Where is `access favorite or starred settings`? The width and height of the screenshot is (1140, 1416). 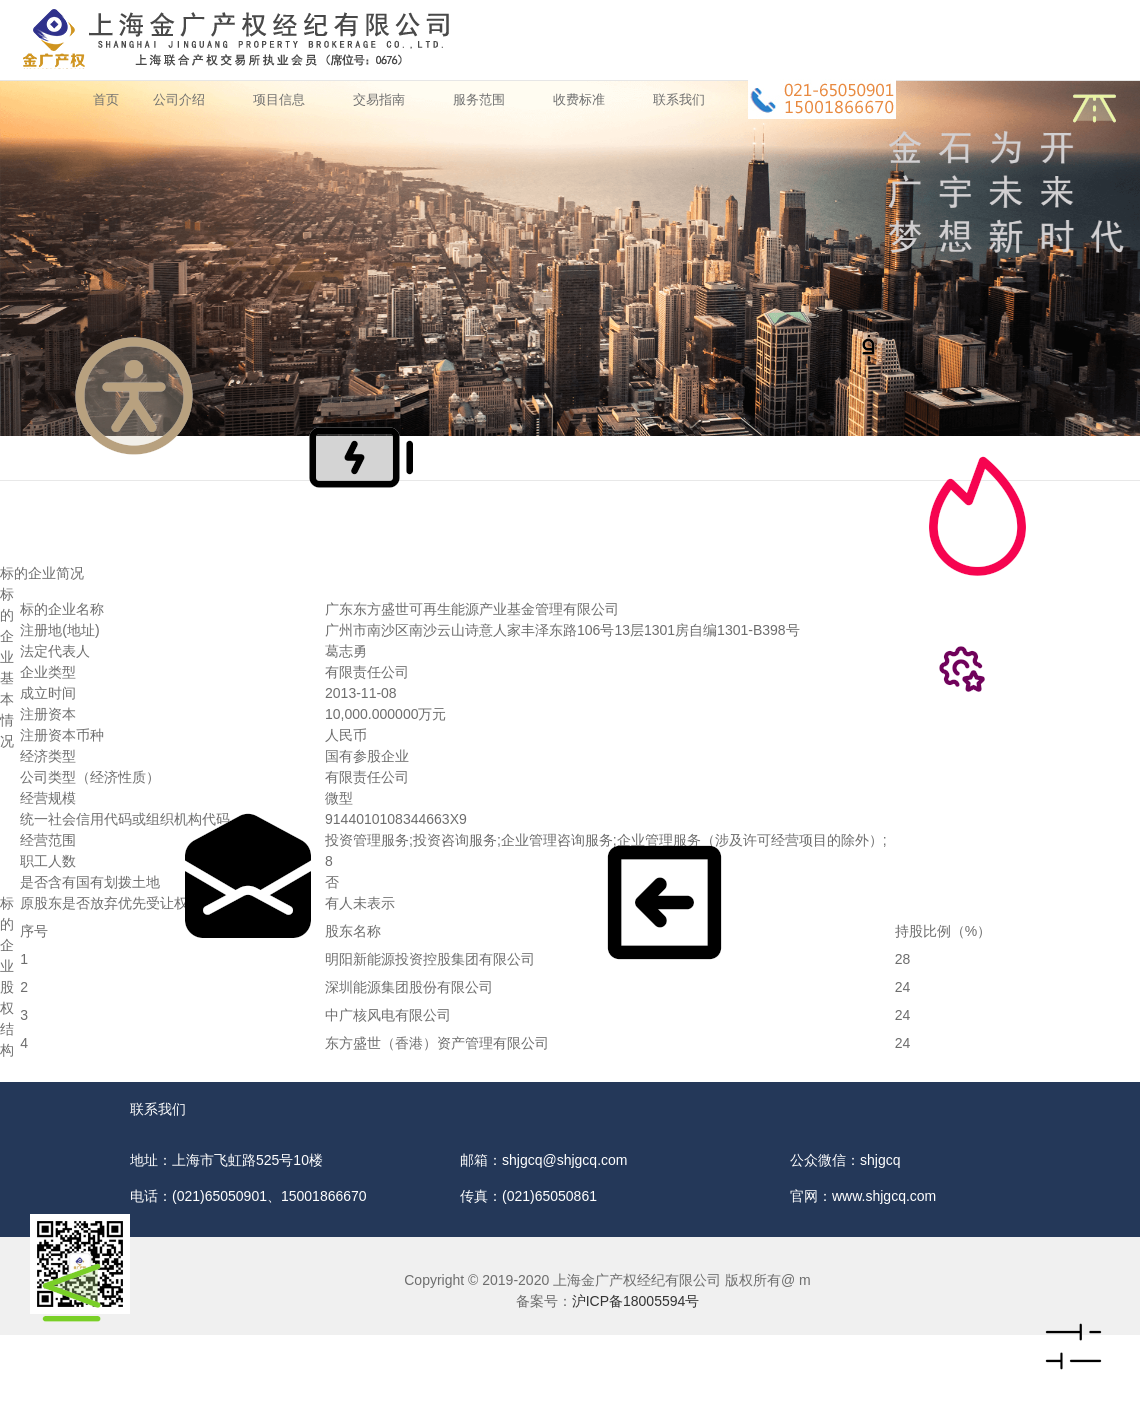 access favorite or starred settings is located at coordinates (961, 668).